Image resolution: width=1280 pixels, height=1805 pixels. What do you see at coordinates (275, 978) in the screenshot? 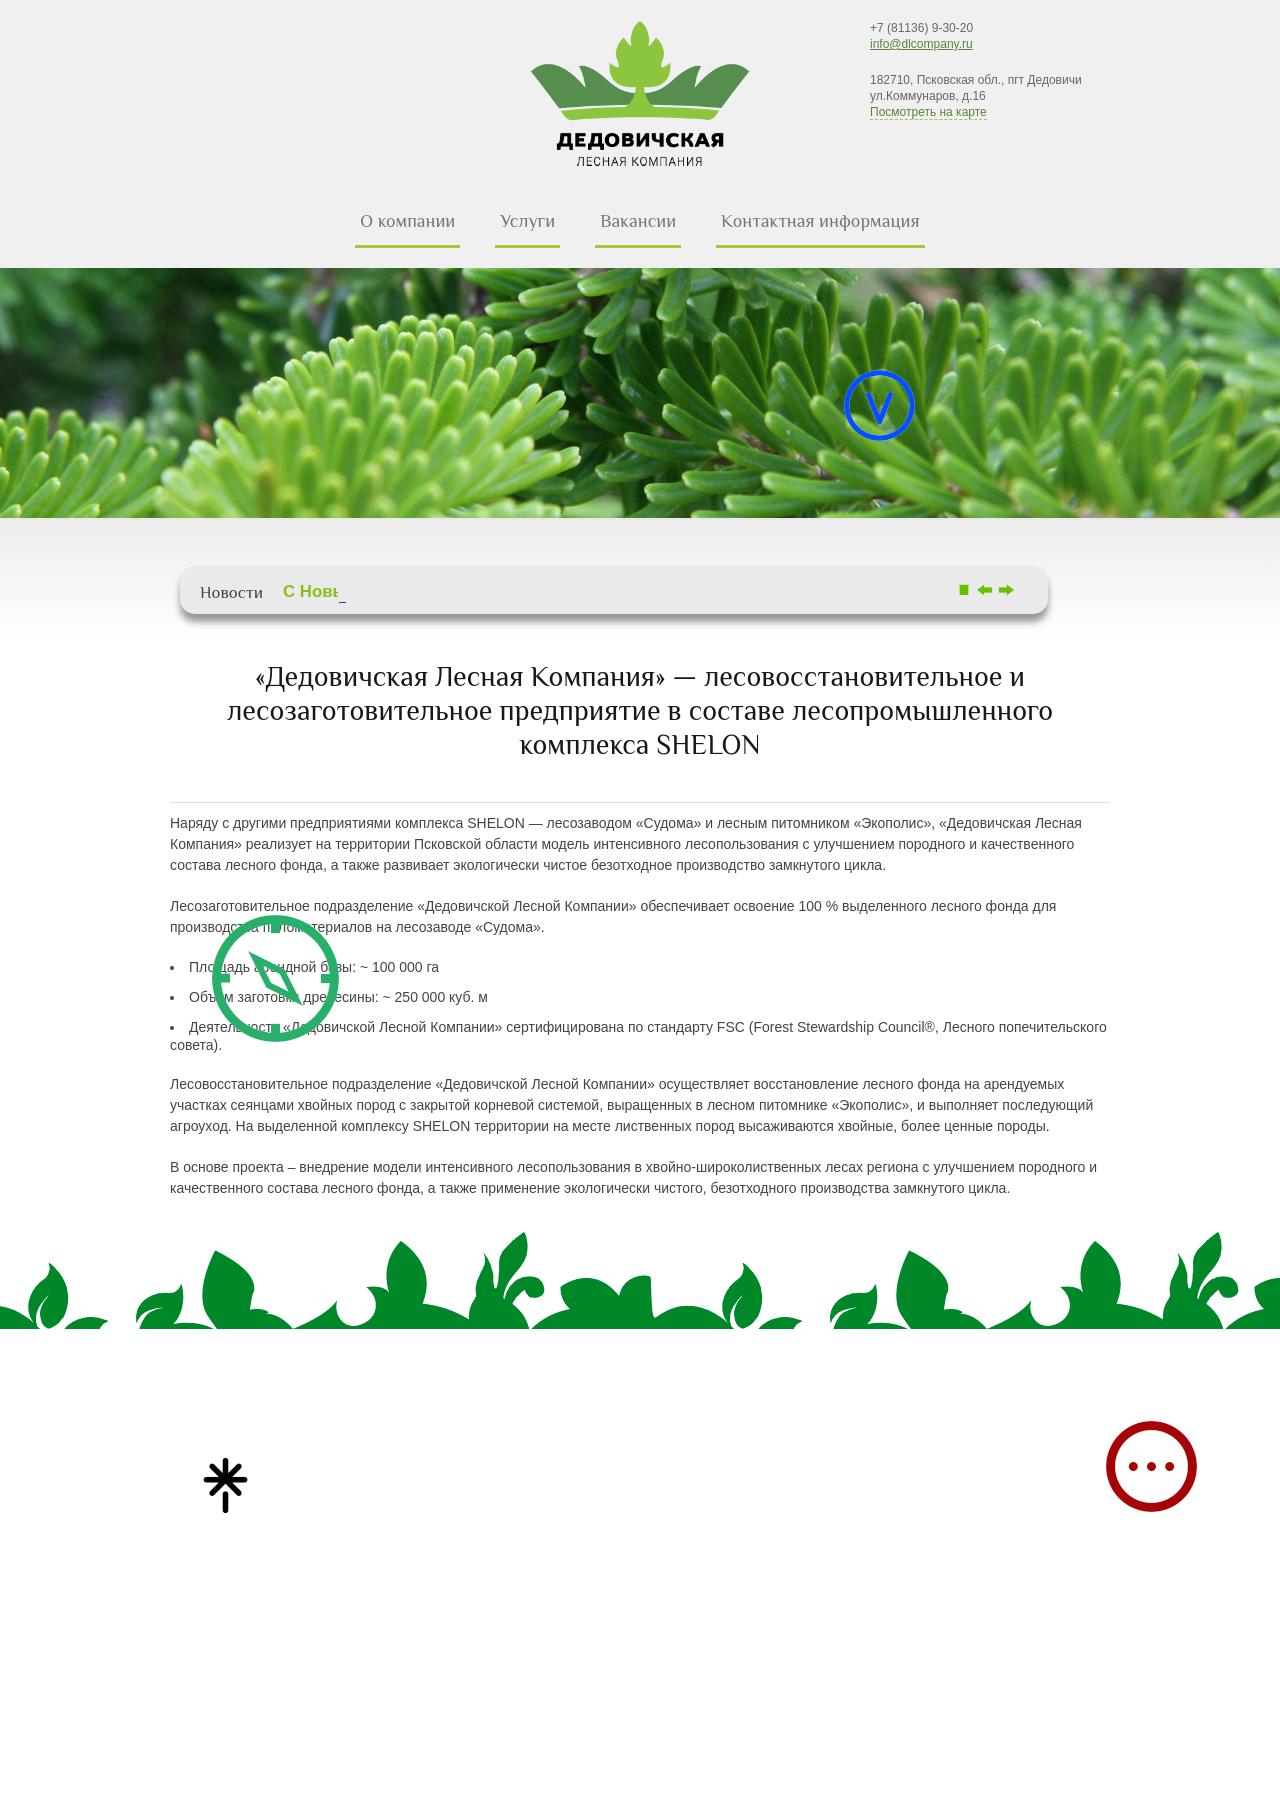
I see `navigate to explore or discover features` at bounding box center [275, 978].